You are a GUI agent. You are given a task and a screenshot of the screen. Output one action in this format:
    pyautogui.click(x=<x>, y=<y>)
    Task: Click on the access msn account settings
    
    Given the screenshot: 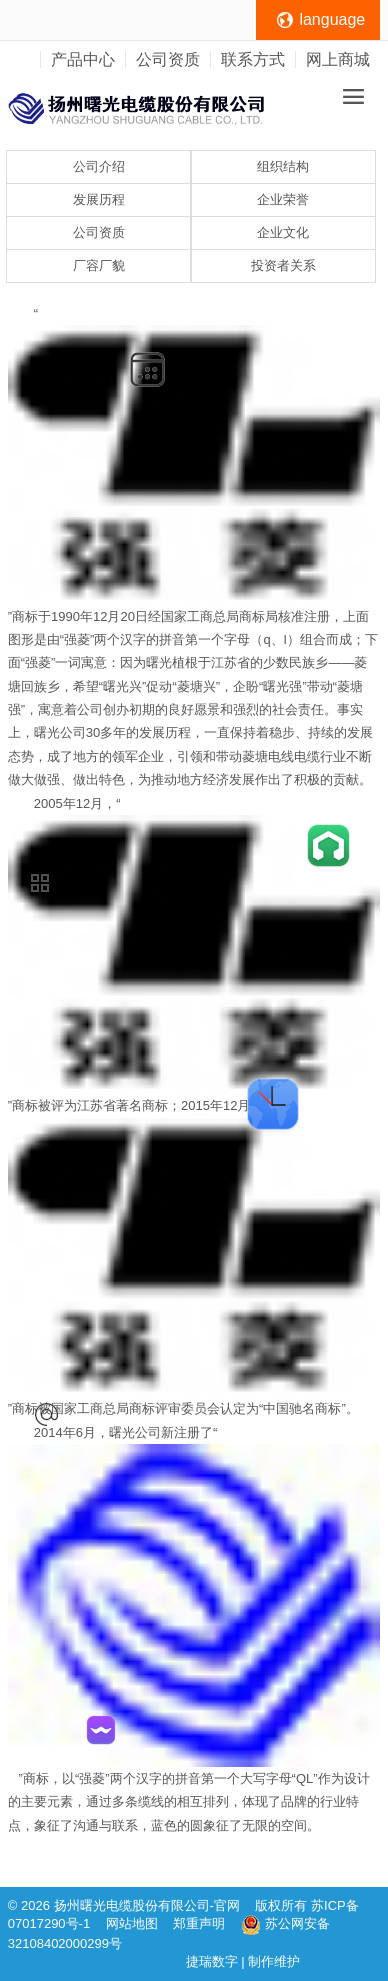 What is the action you would take?
    pyautogui.click(x=40, y=883)
    